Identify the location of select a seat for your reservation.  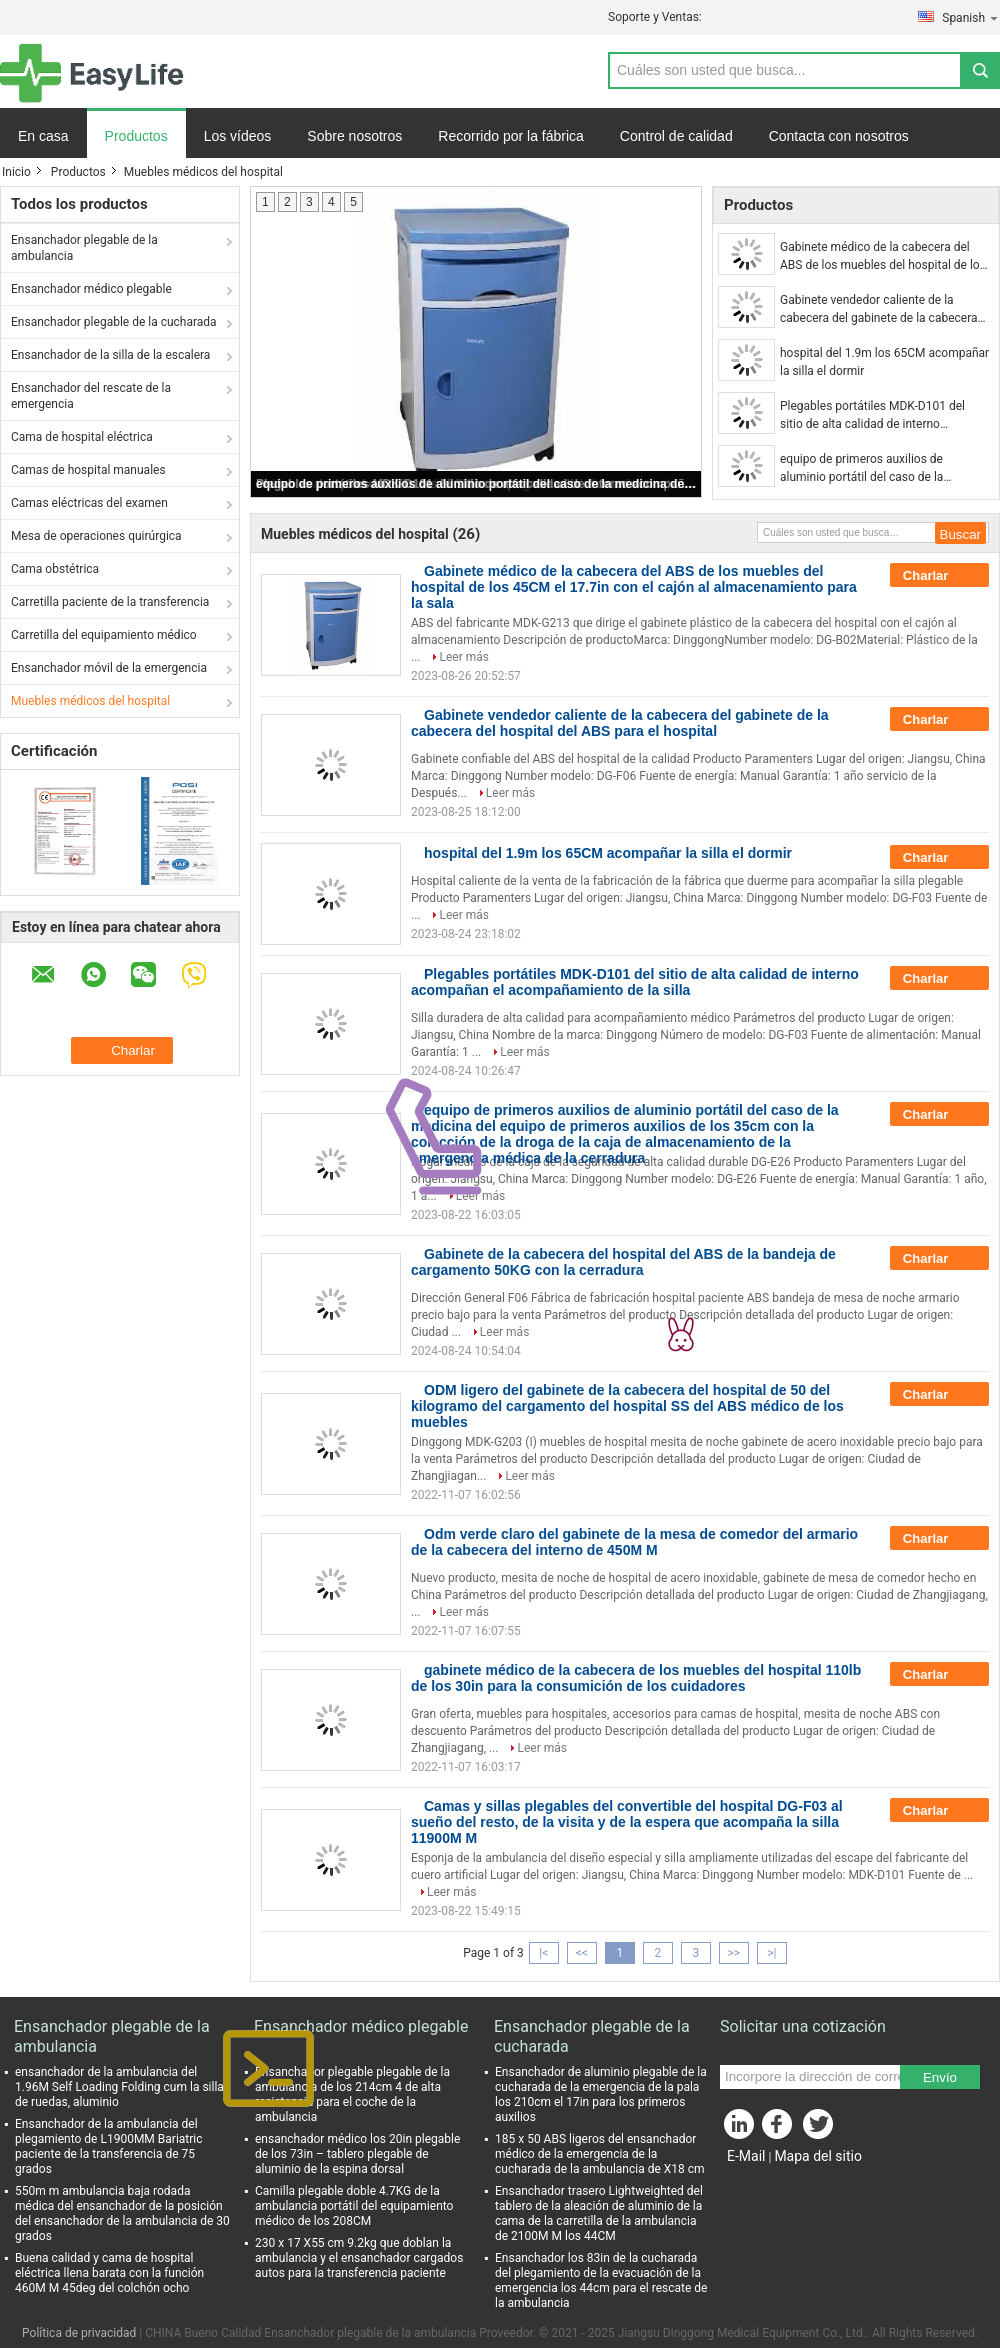
(431, 1136).